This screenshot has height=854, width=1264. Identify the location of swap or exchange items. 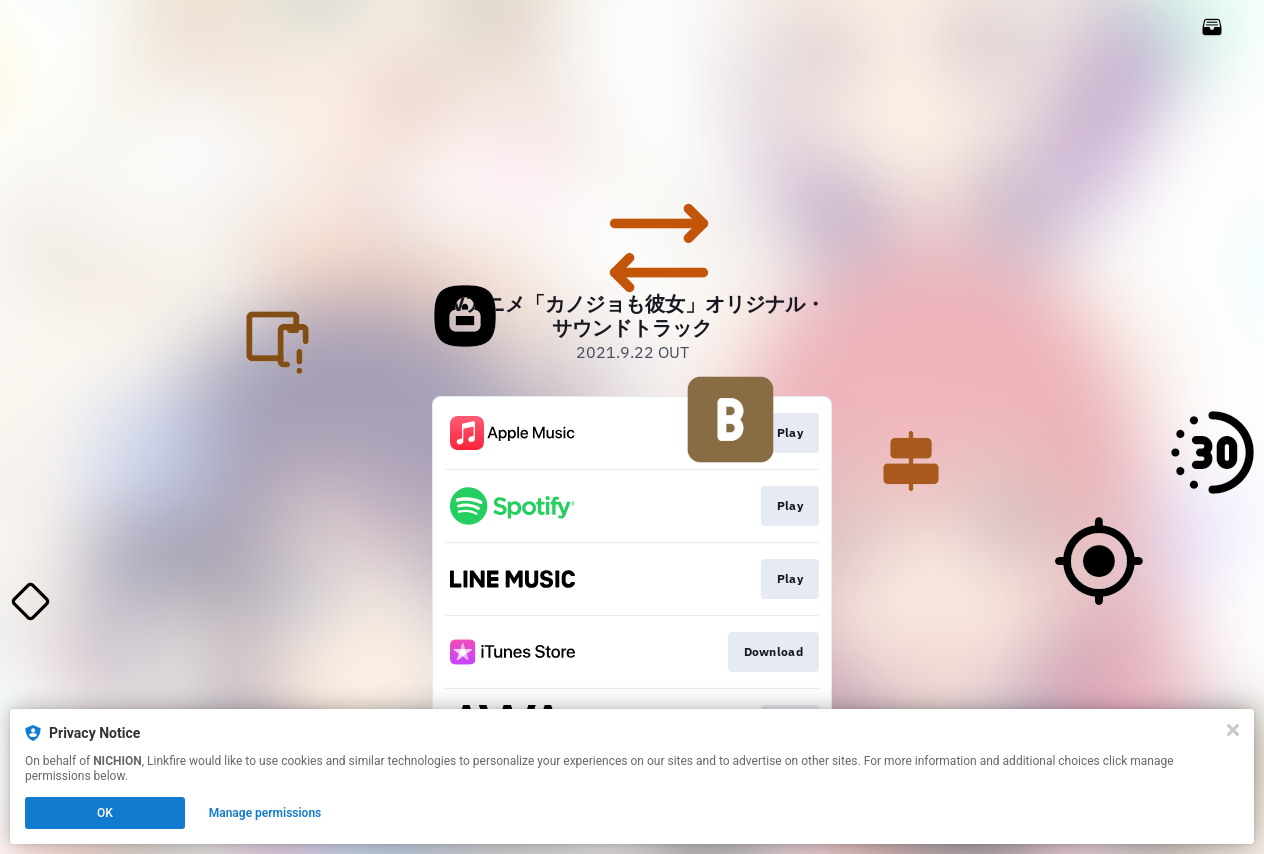
(659, 248).